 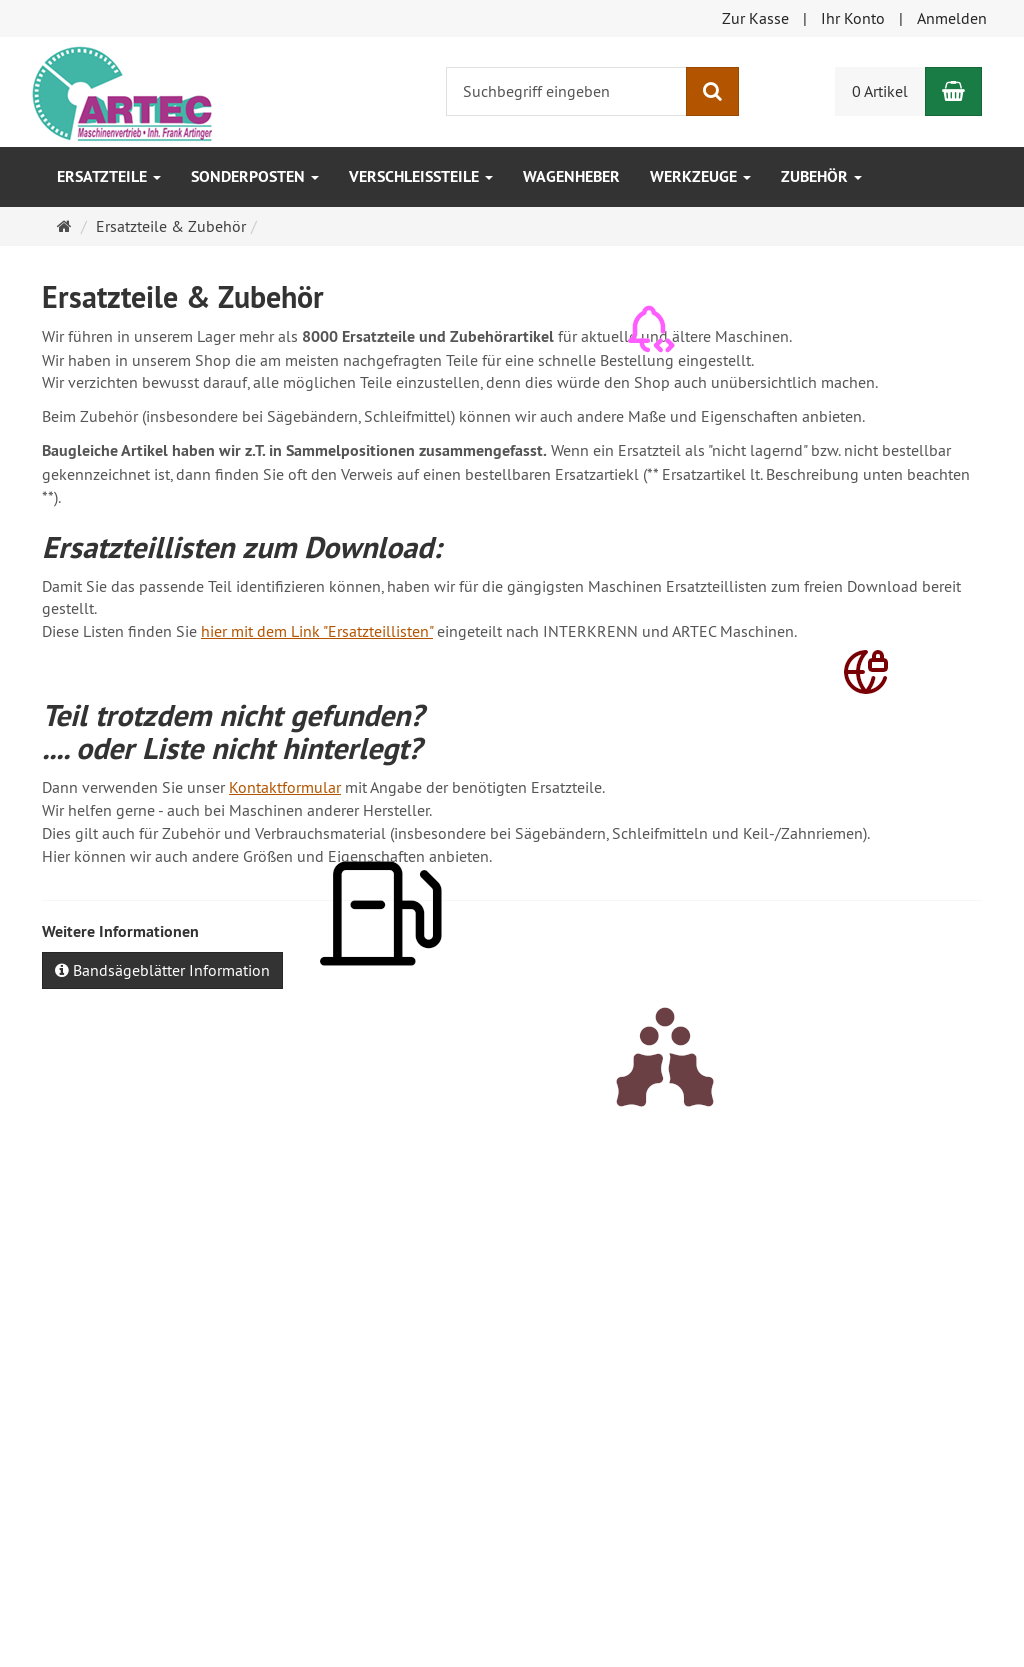 I want to click on find nearby gas stations, so click(x=376, y=913).